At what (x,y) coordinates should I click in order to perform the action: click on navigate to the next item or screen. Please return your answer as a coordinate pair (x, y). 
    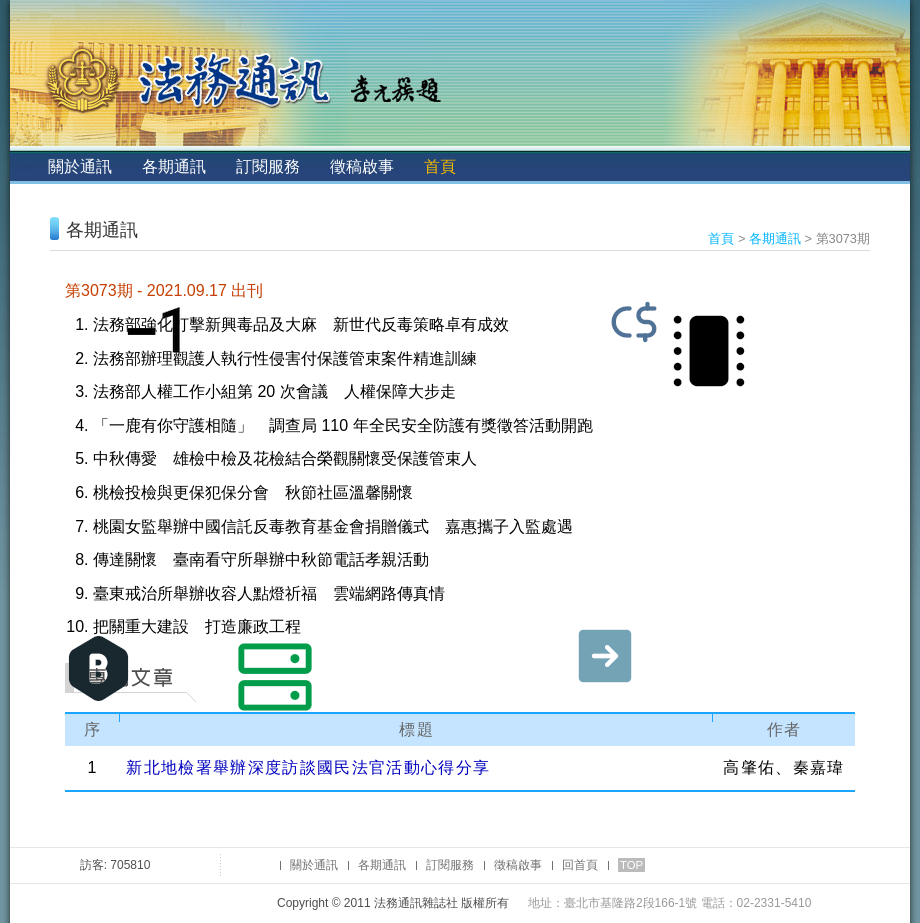
    Looking at the image, I should click on (605, 656).